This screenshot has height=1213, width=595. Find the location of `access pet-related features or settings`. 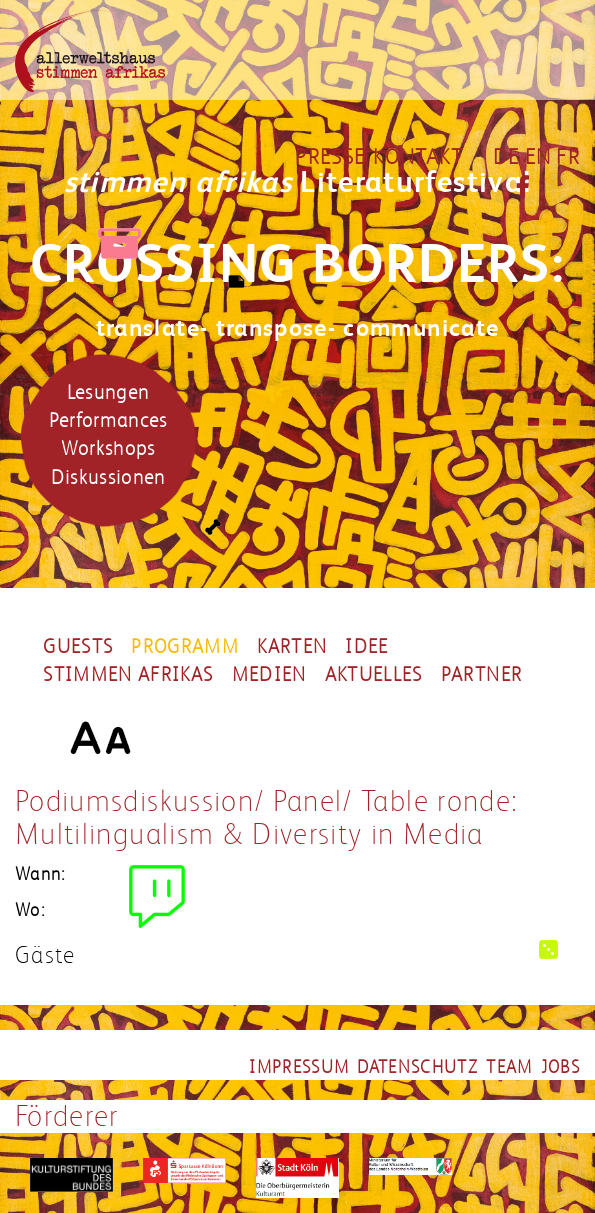

access pet-related features or settings is located at coordinates (213, 527).